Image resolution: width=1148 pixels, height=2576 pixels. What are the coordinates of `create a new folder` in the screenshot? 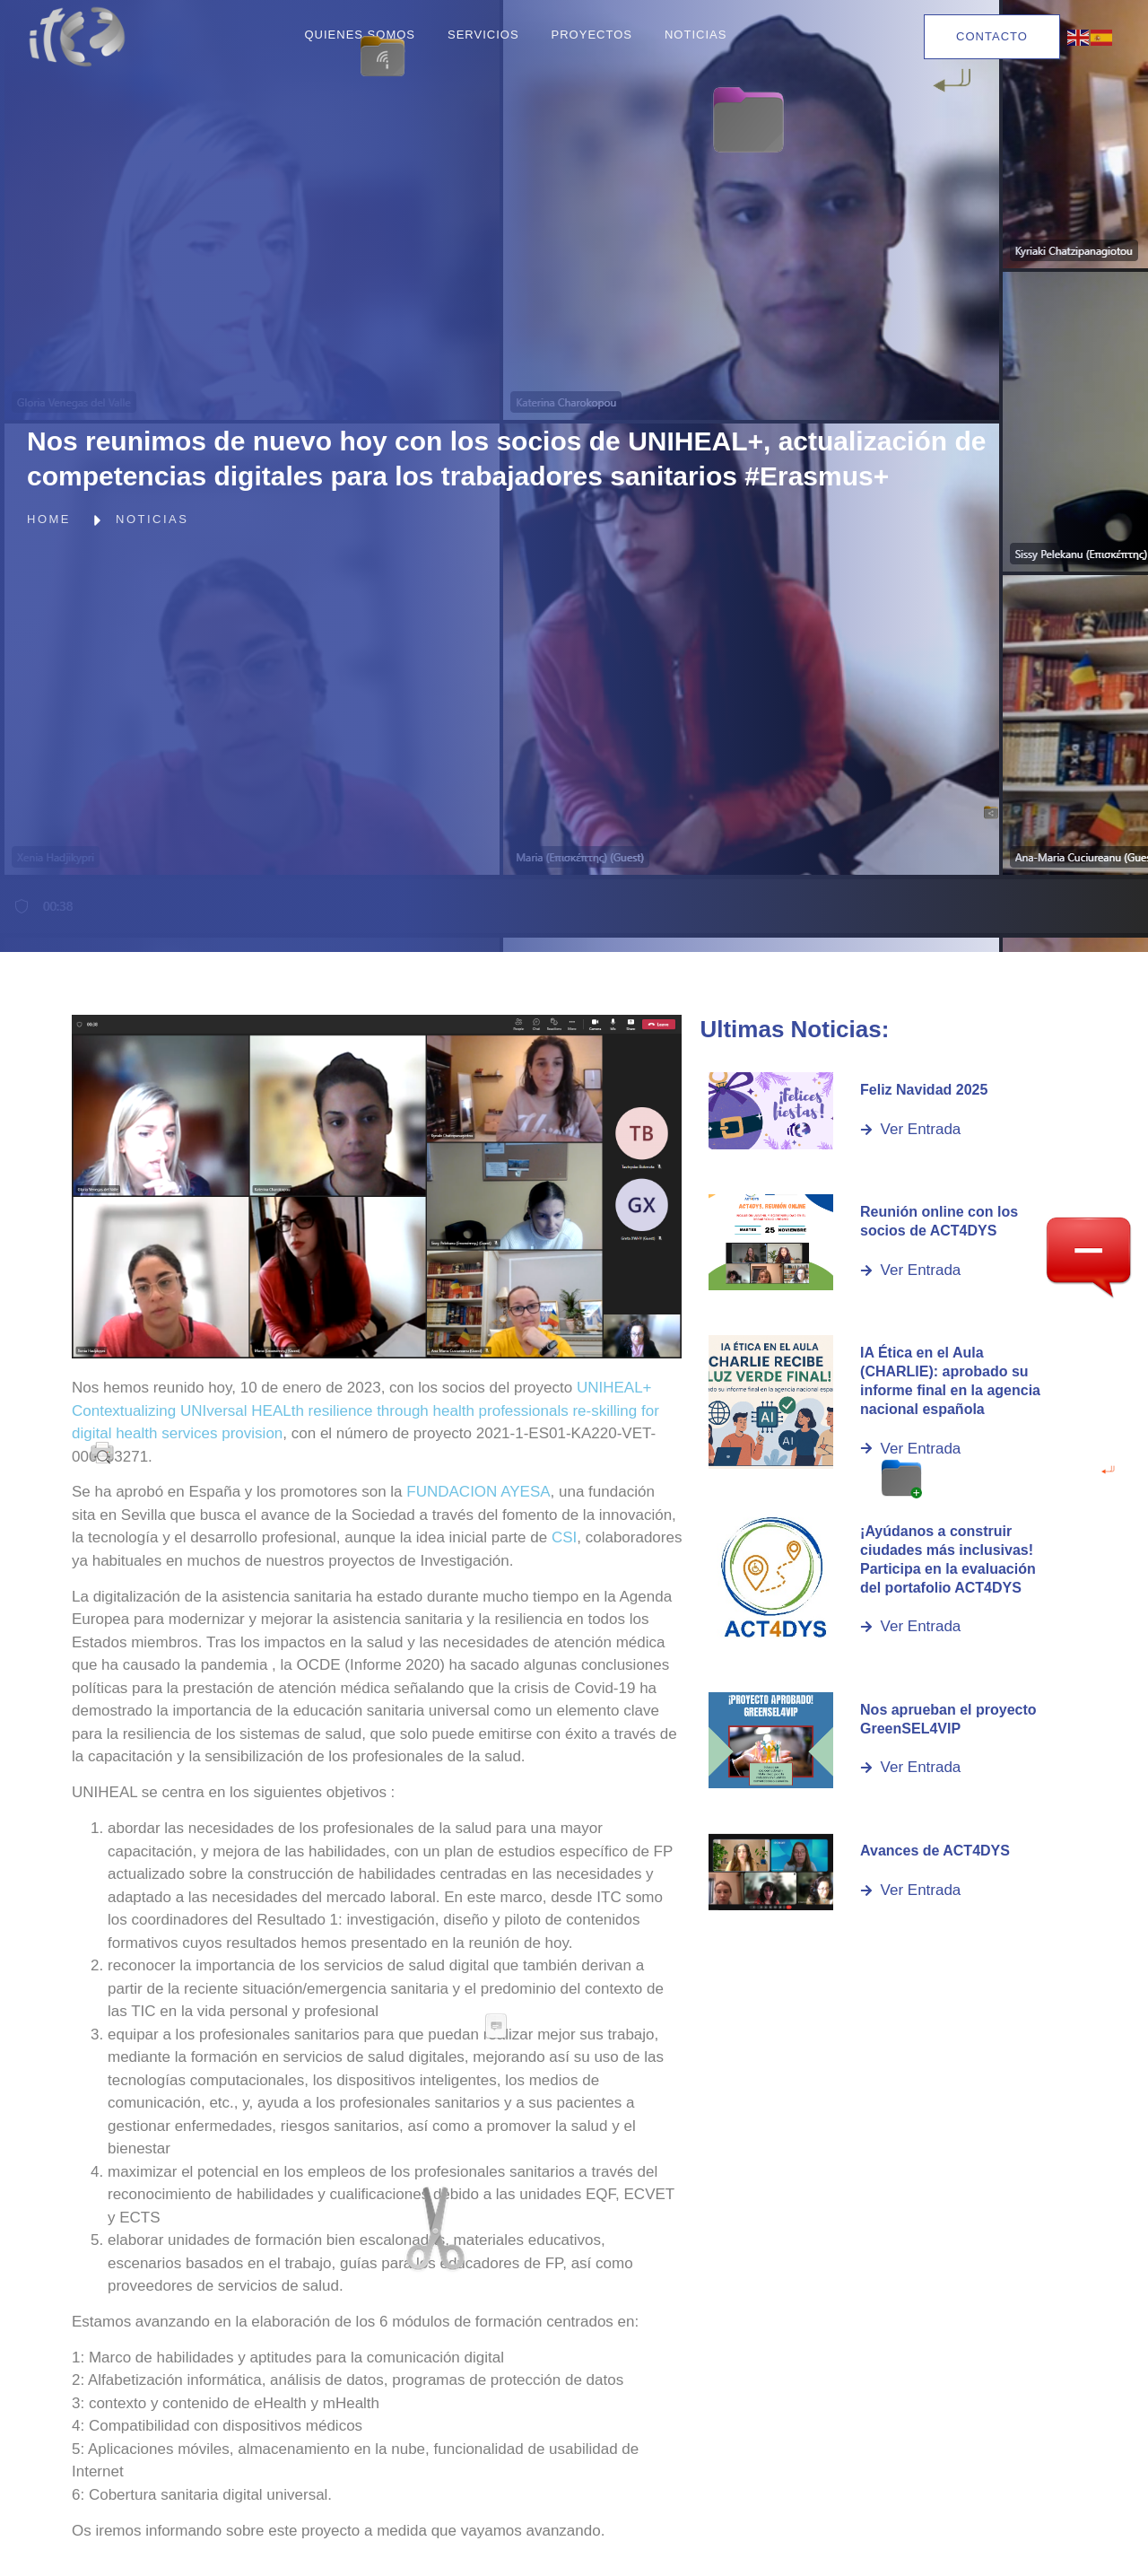 It's located at (901, 1478).